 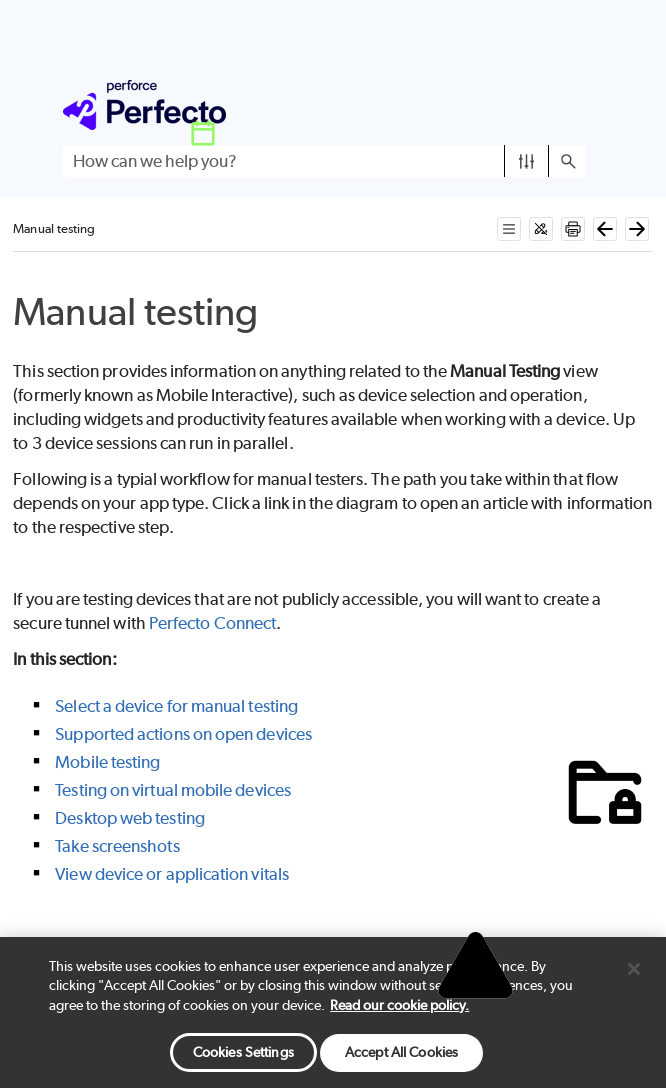 What do you see at coordinates (475, 966) in the screenshot?
I see `indicates a warning or alert status` at bounding box center [475, 966].